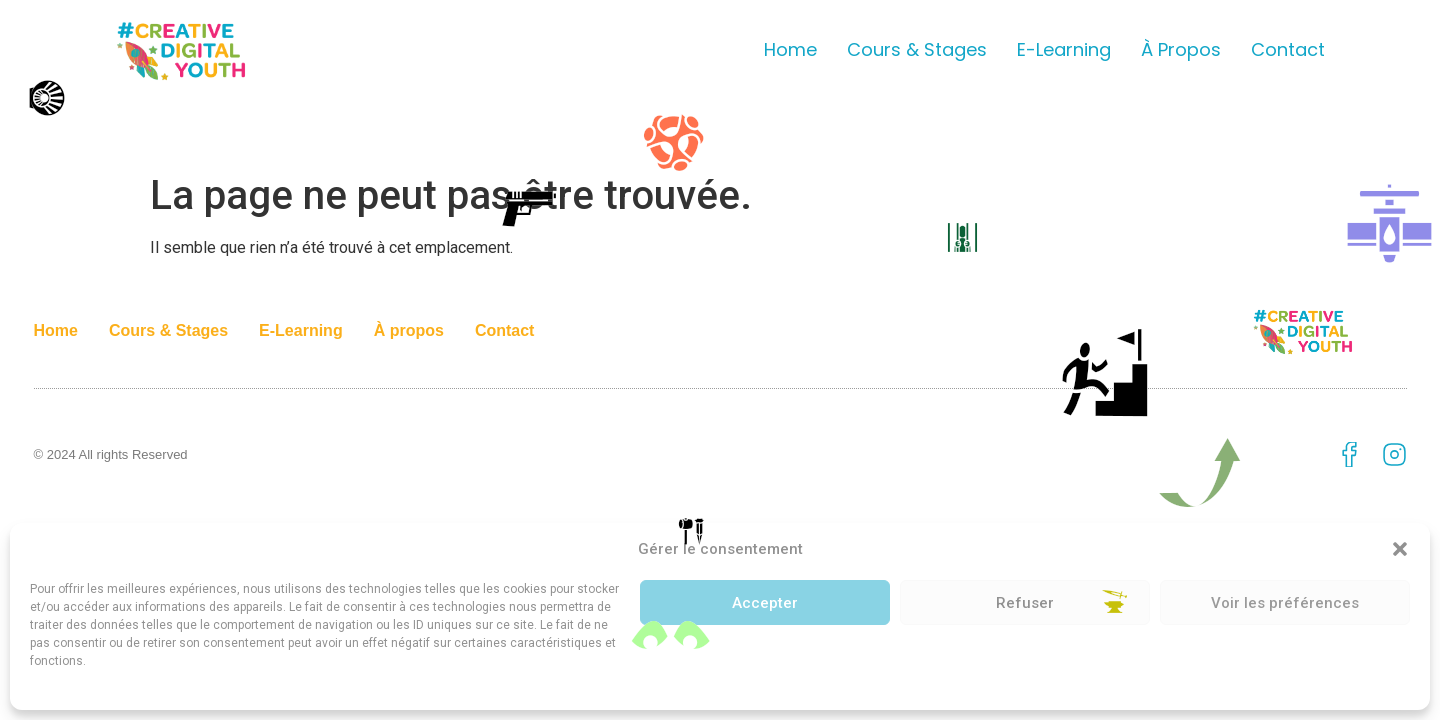 The height and width of the screenshot is (720, 1440). I want to click on indicates a multi-attack or combo ability in a game, so click(673, 142).